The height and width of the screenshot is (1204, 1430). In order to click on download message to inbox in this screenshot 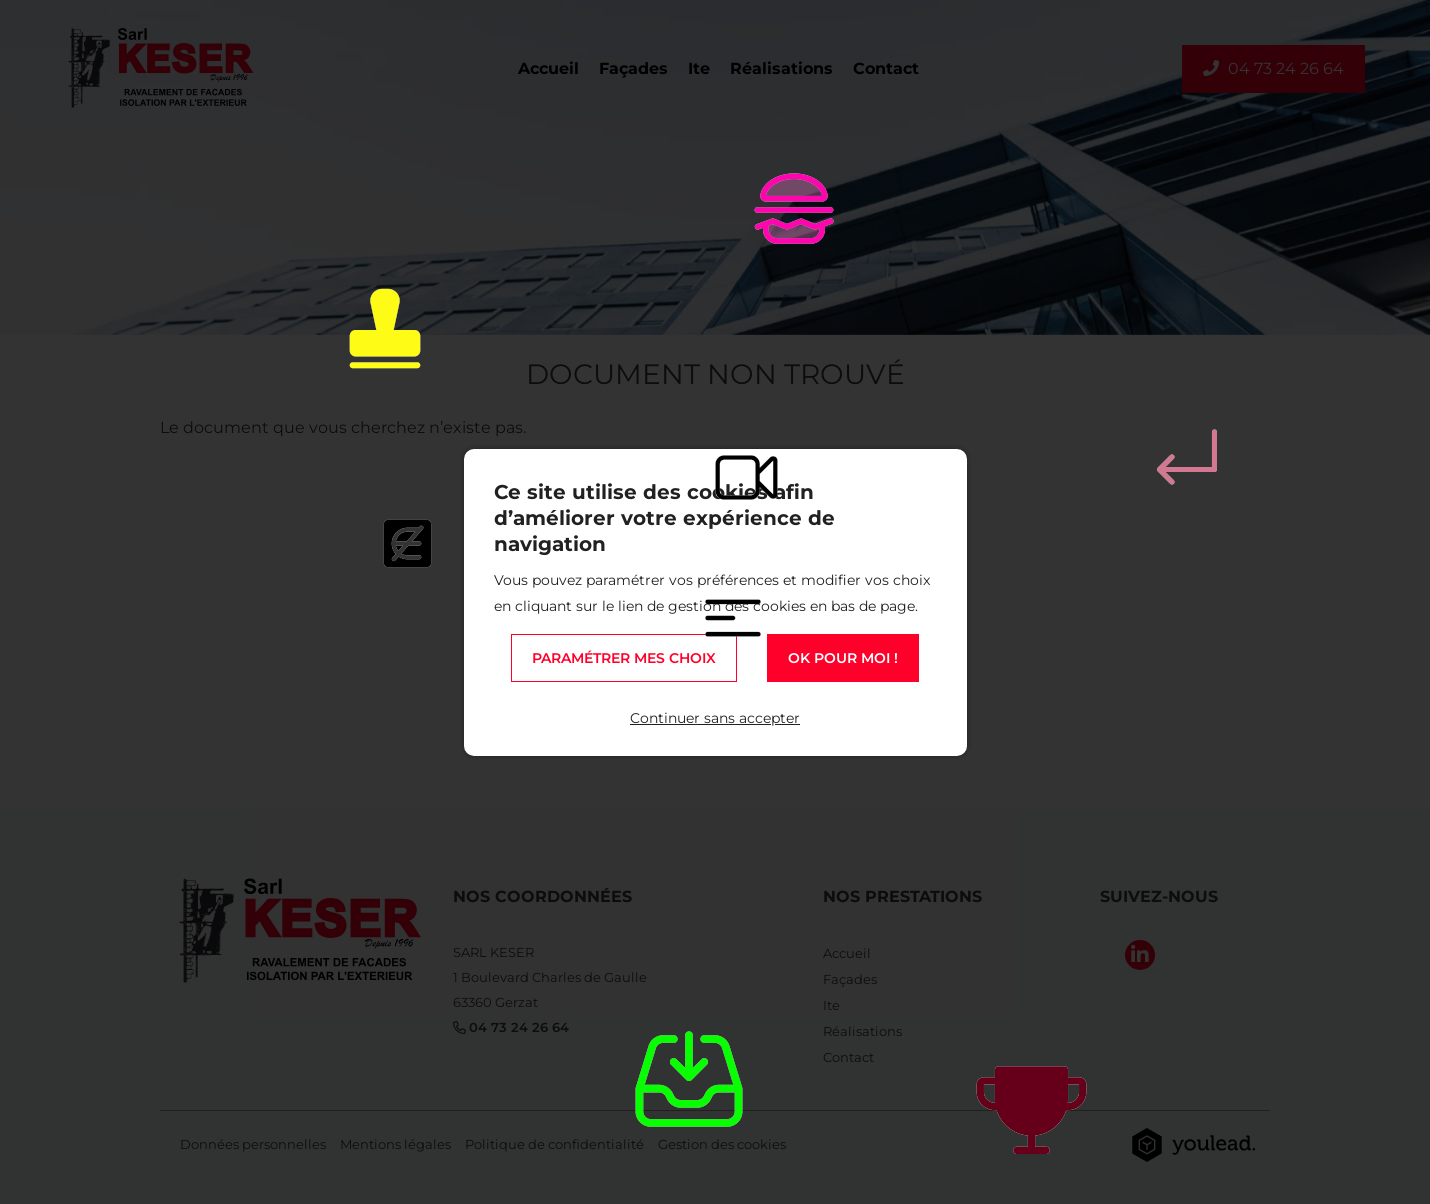, I will do `click(689, 1081)`.